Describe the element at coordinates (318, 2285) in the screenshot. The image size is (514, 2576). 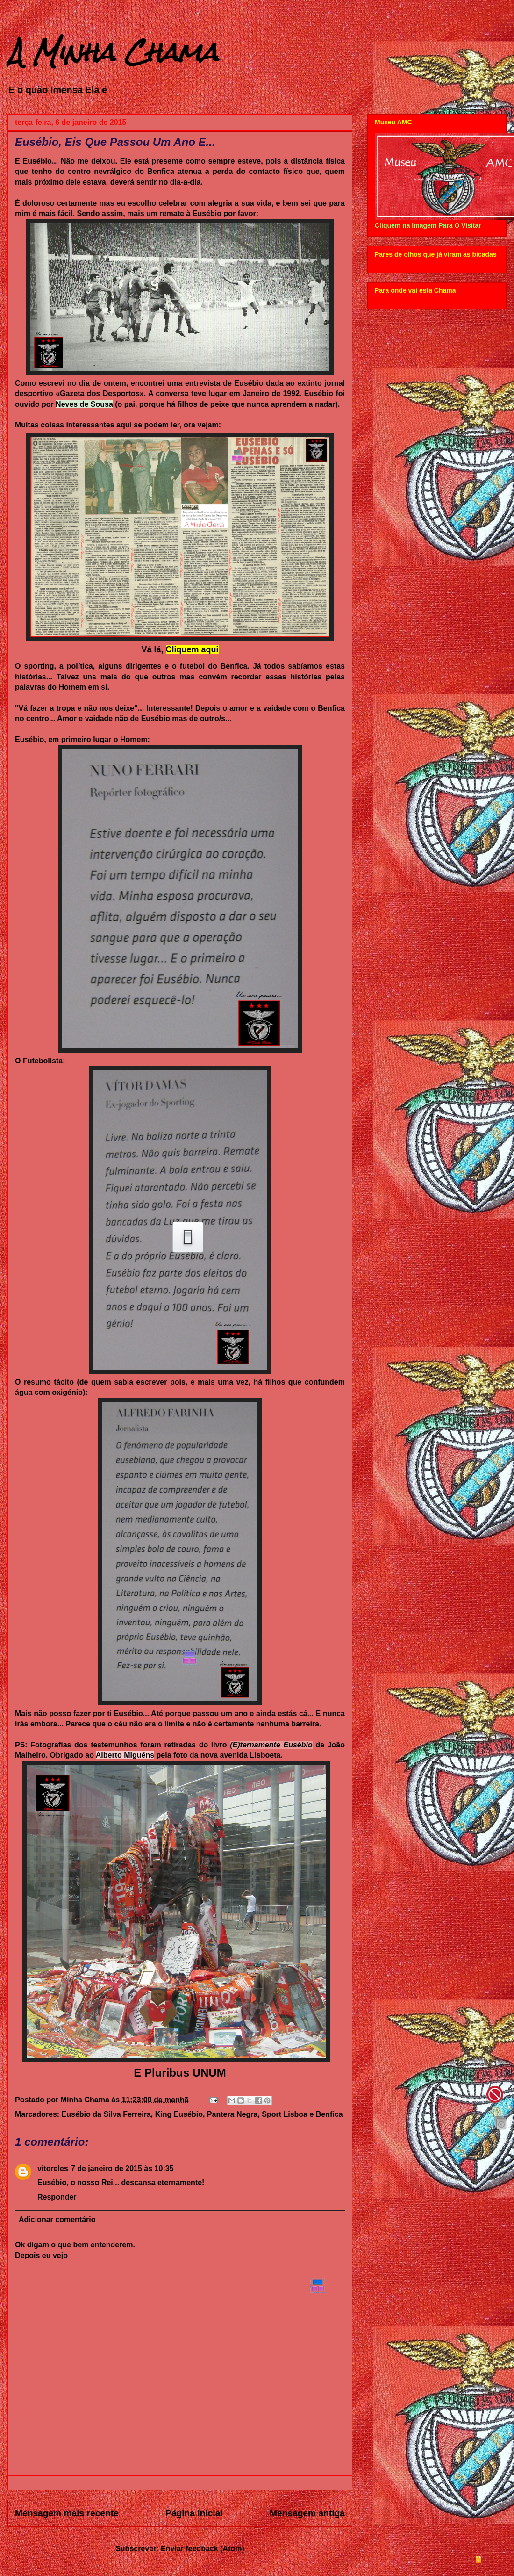
I see `select all items in the current view` at that location.